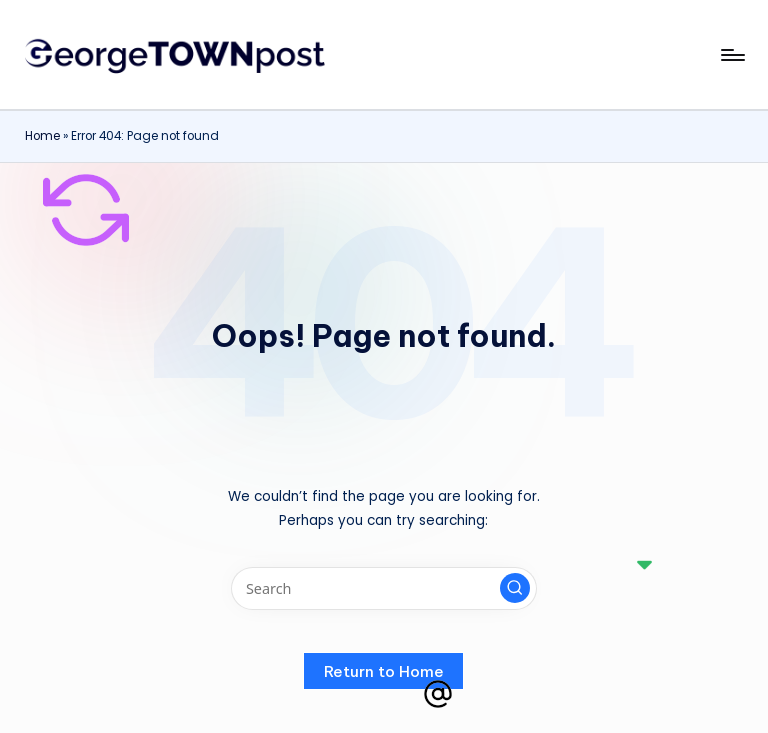 The image size is (768, 733). What do you see at coordinates (644, 564) in the screenshot?
I see `expand a dropdown menu` at bounding box center [644, 564].